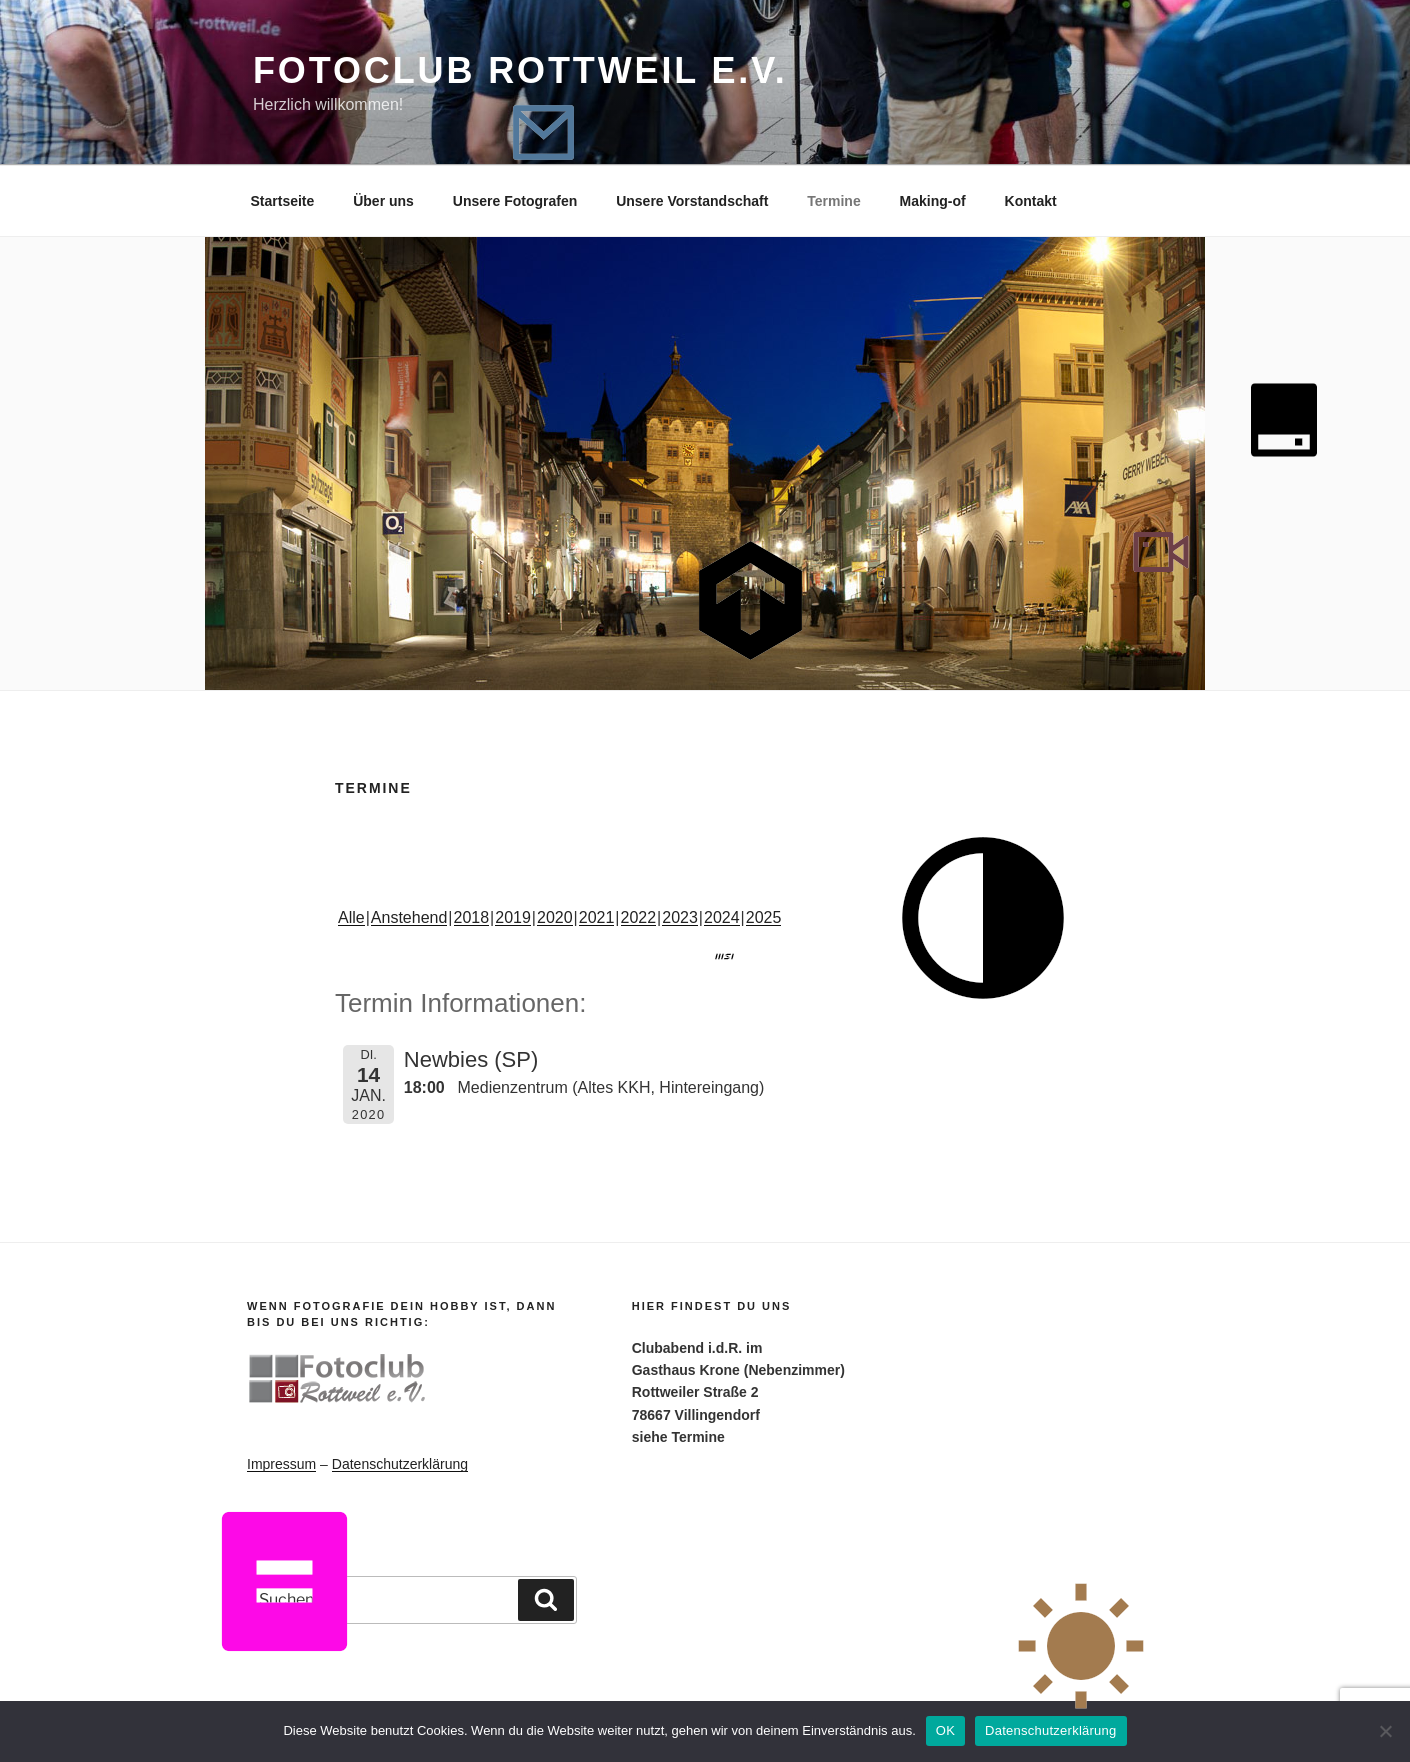  What do you see at coordinates (1081, 1646) in the screenshot?
I see `switch to light mode` at bounding box center [1081, 1646].